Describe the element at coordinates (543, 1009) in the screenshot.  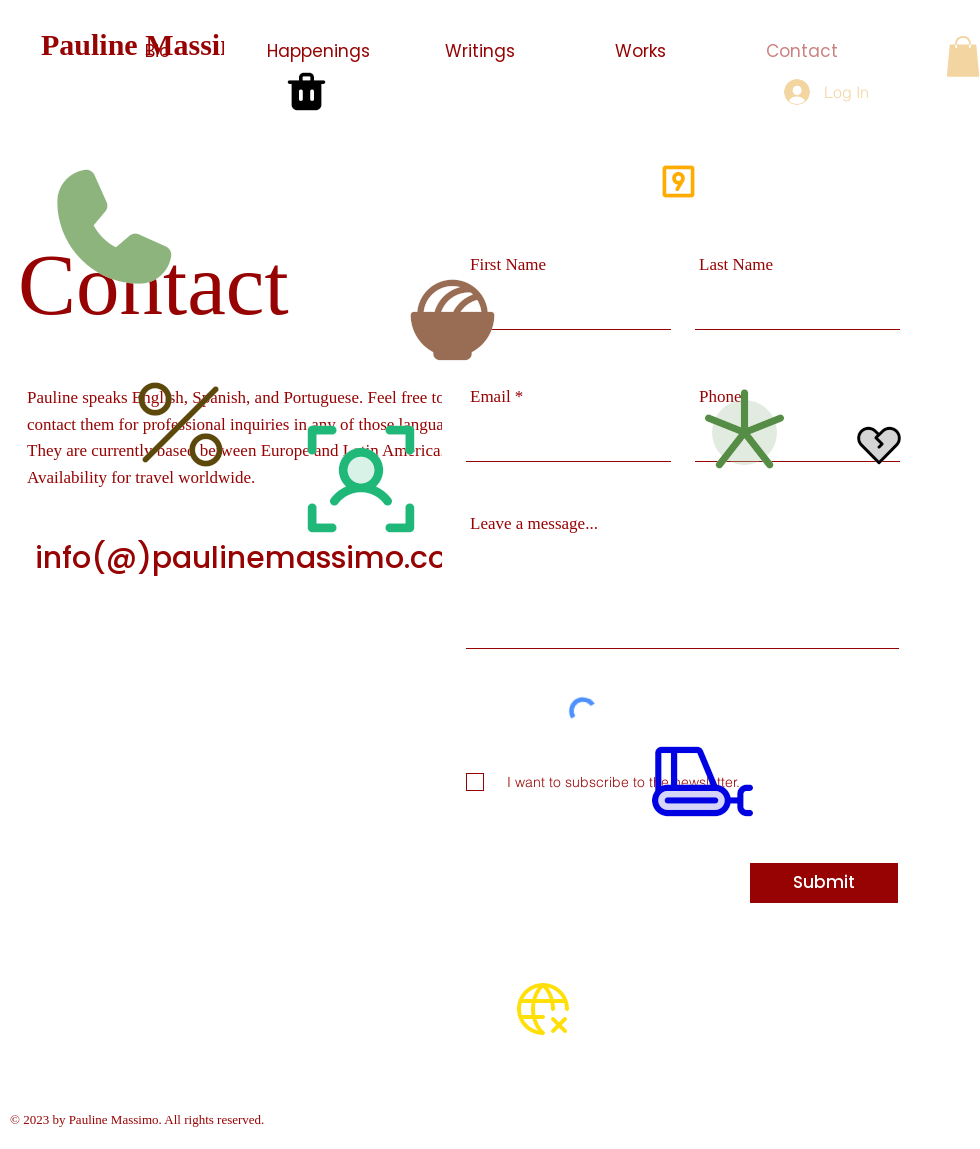
I see `no internet connection` at that location.